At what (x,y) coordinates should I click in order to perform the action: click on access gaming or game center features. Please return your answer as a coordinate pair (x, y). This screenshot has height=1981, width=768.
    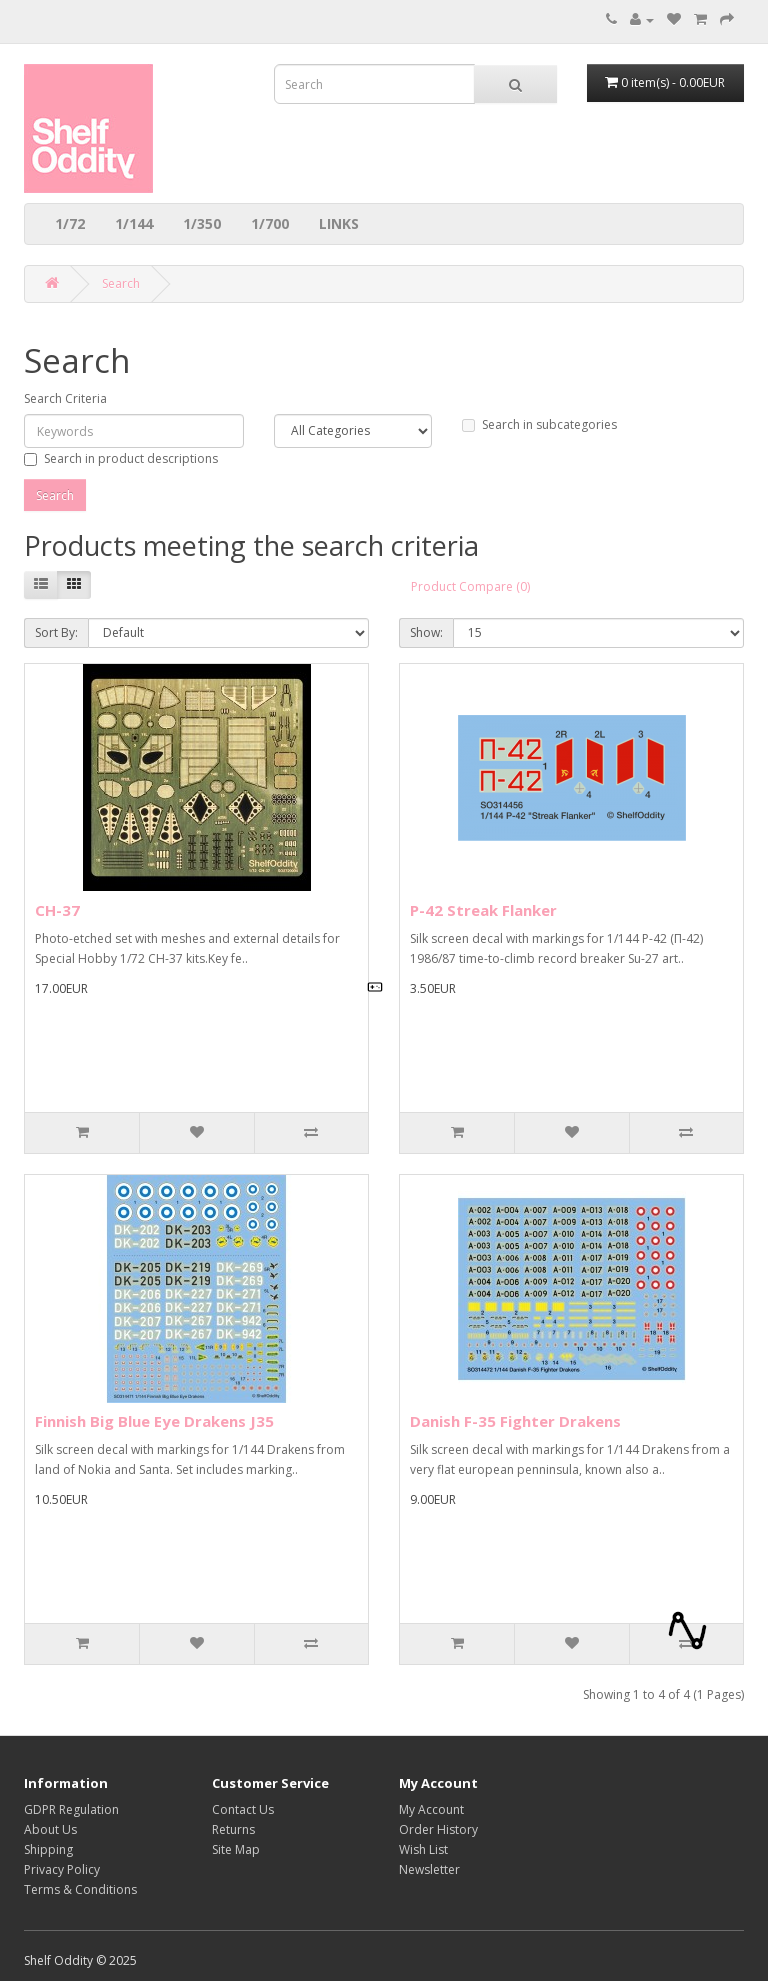
    Looking at the image, I should click on (375, 987).